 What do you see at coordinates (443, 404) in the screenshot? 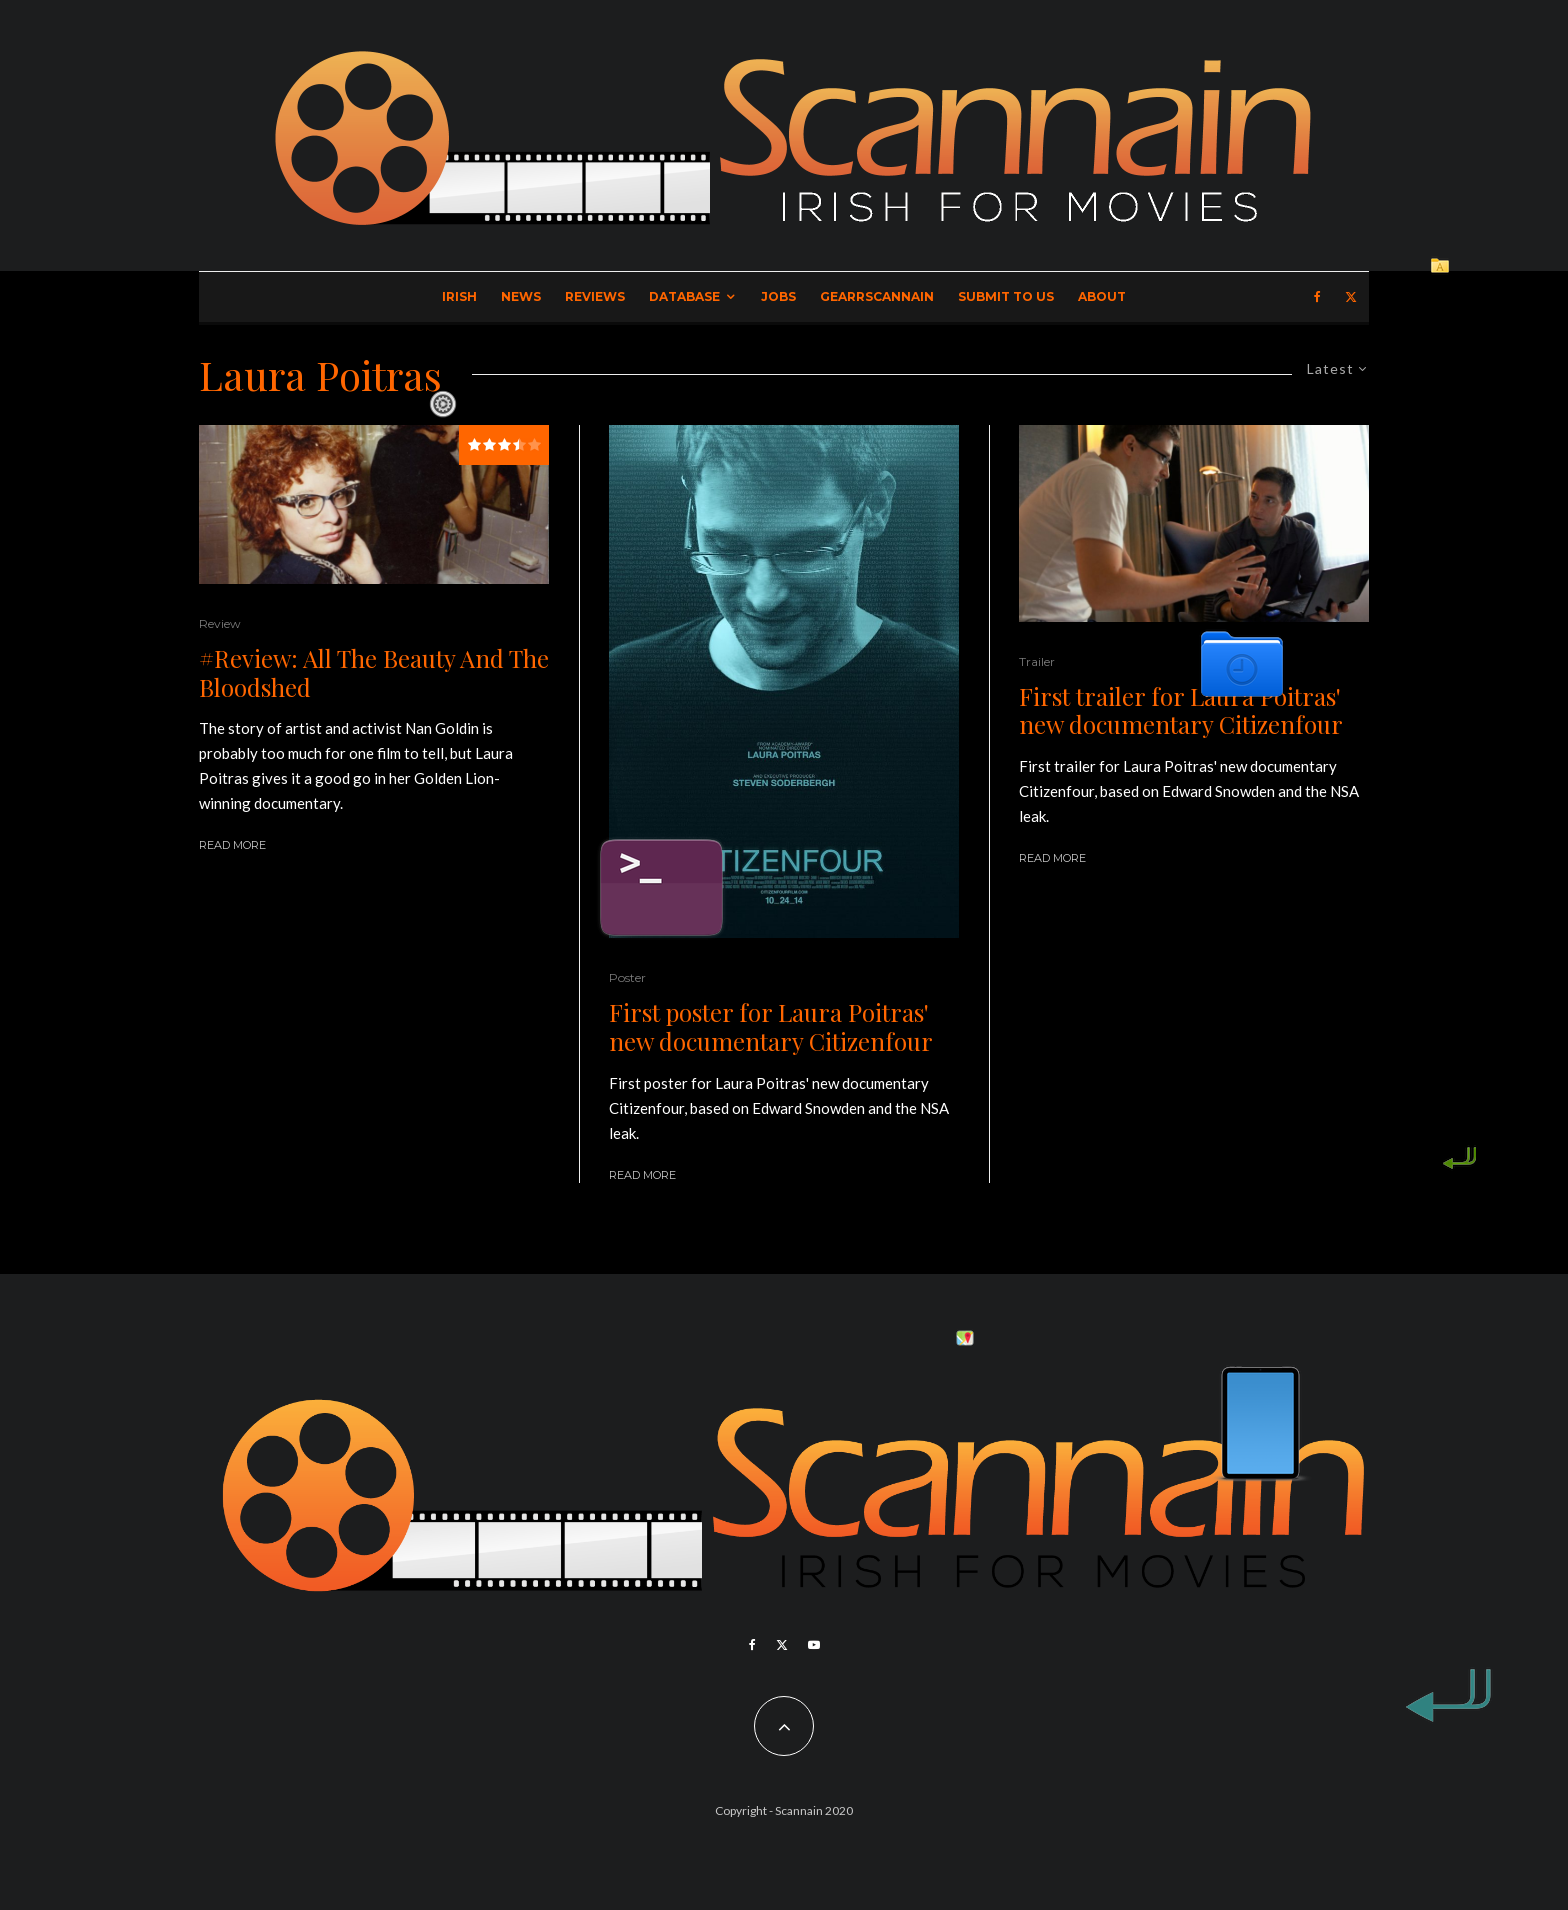
I see `open system settings` at bounding box center [443, 404].